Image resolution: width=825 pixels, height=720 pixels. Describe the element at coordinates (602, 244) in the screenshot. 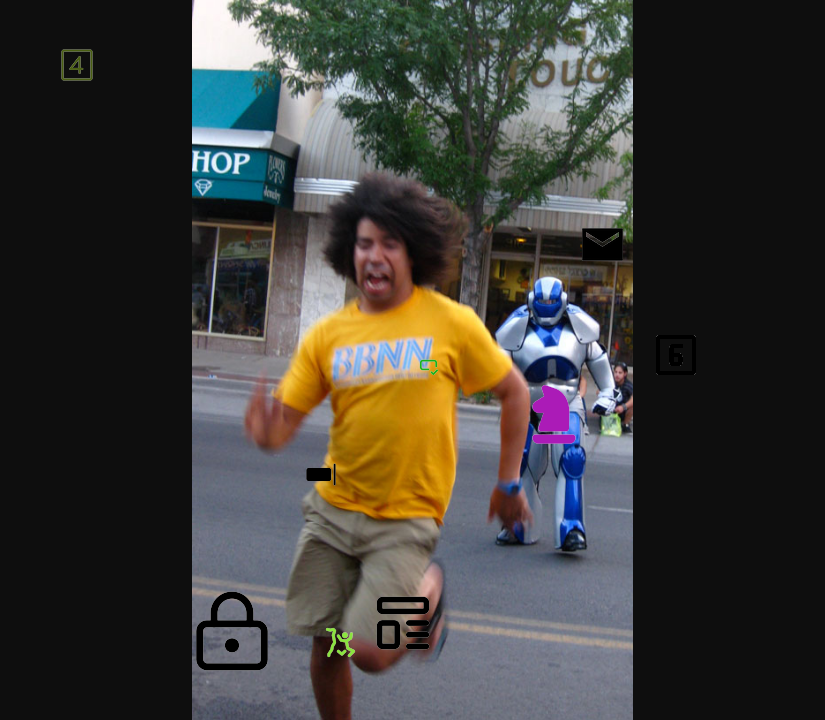

I see `open your email inbox` at that location.